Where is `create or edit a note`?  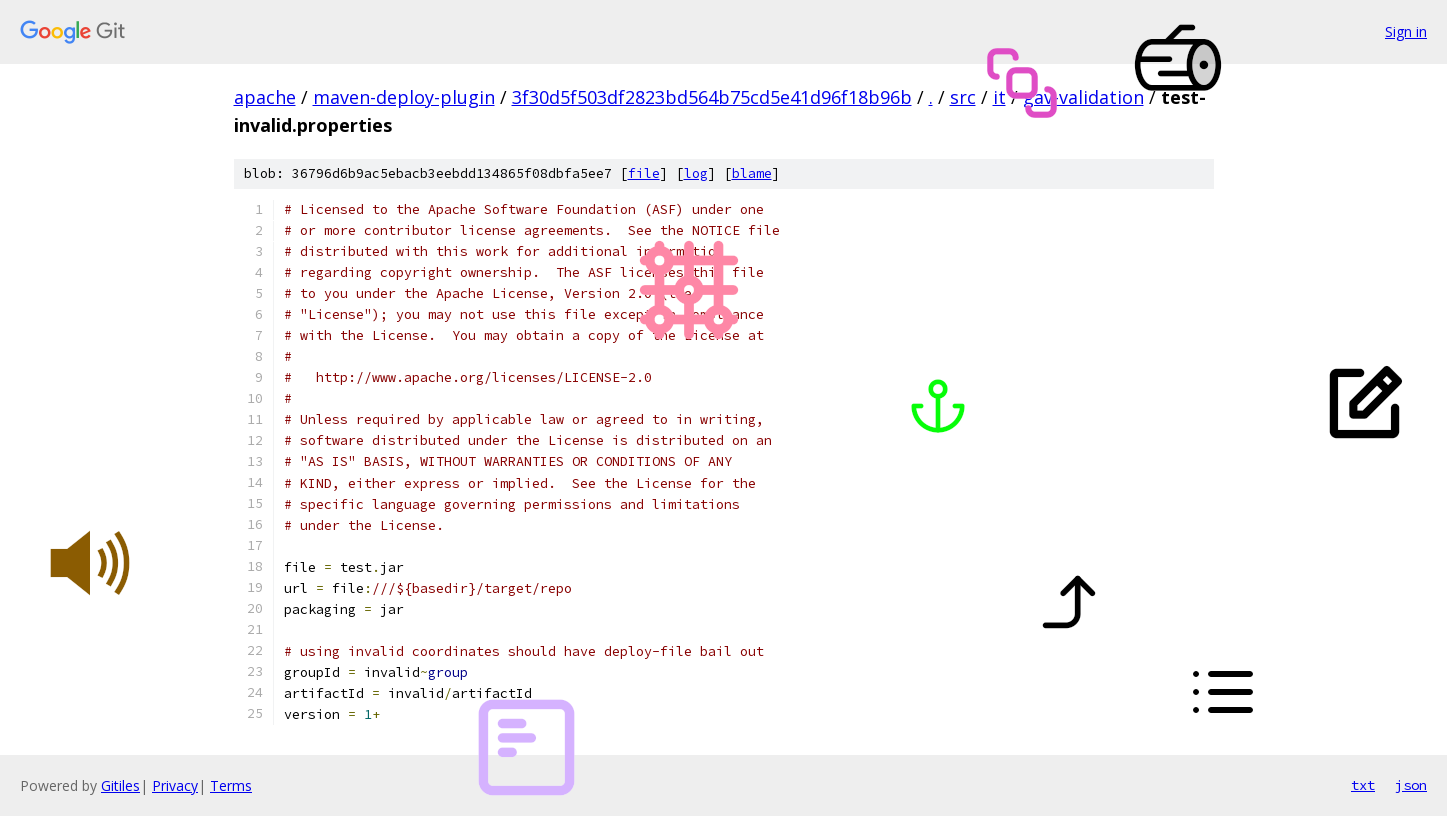 create or edit a note is located at coordinates (1364, 403).